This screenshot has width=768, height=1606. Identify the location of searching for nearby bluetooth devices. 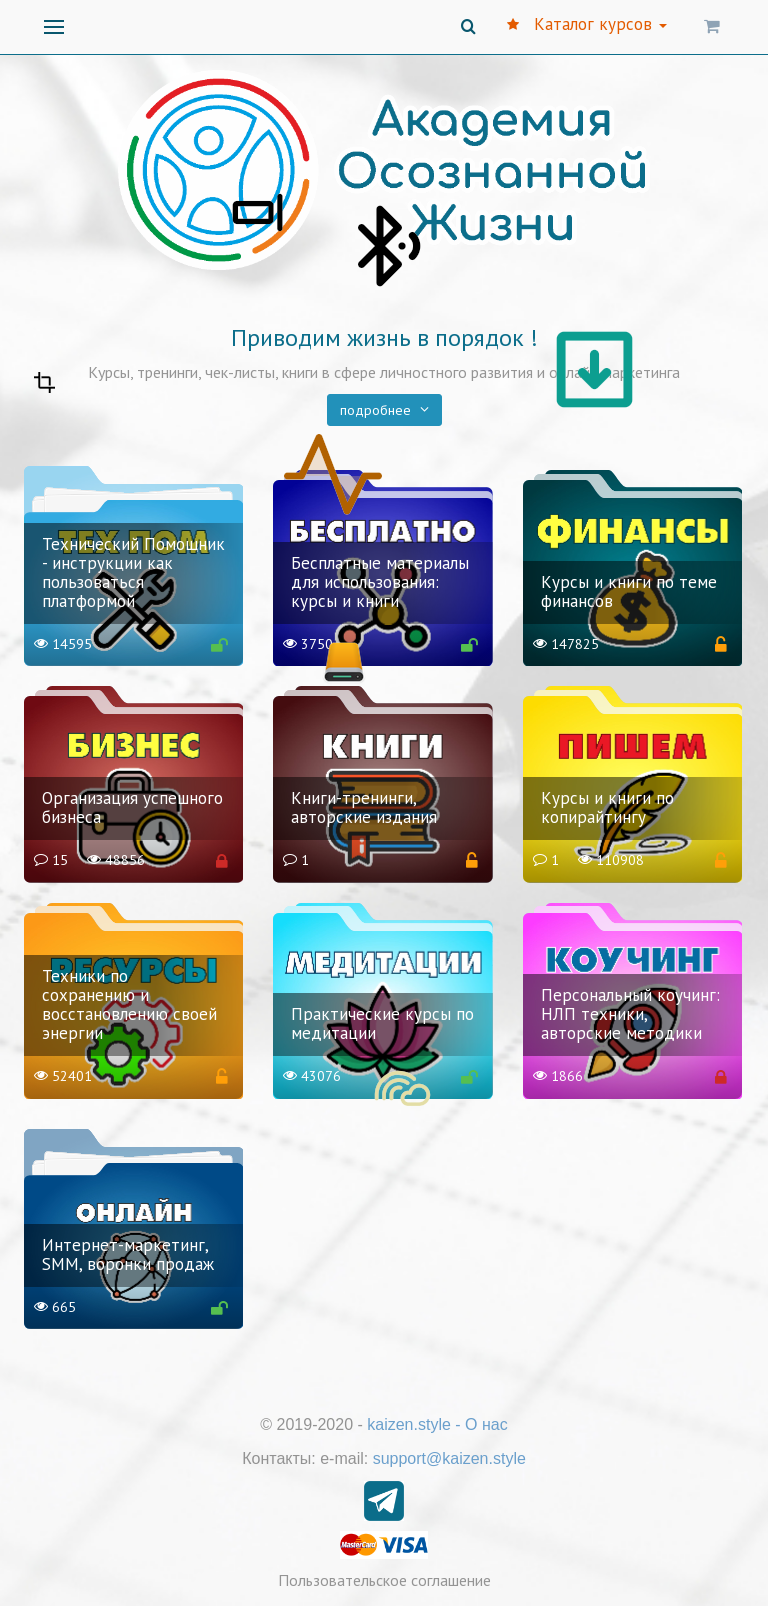
(380, 246).